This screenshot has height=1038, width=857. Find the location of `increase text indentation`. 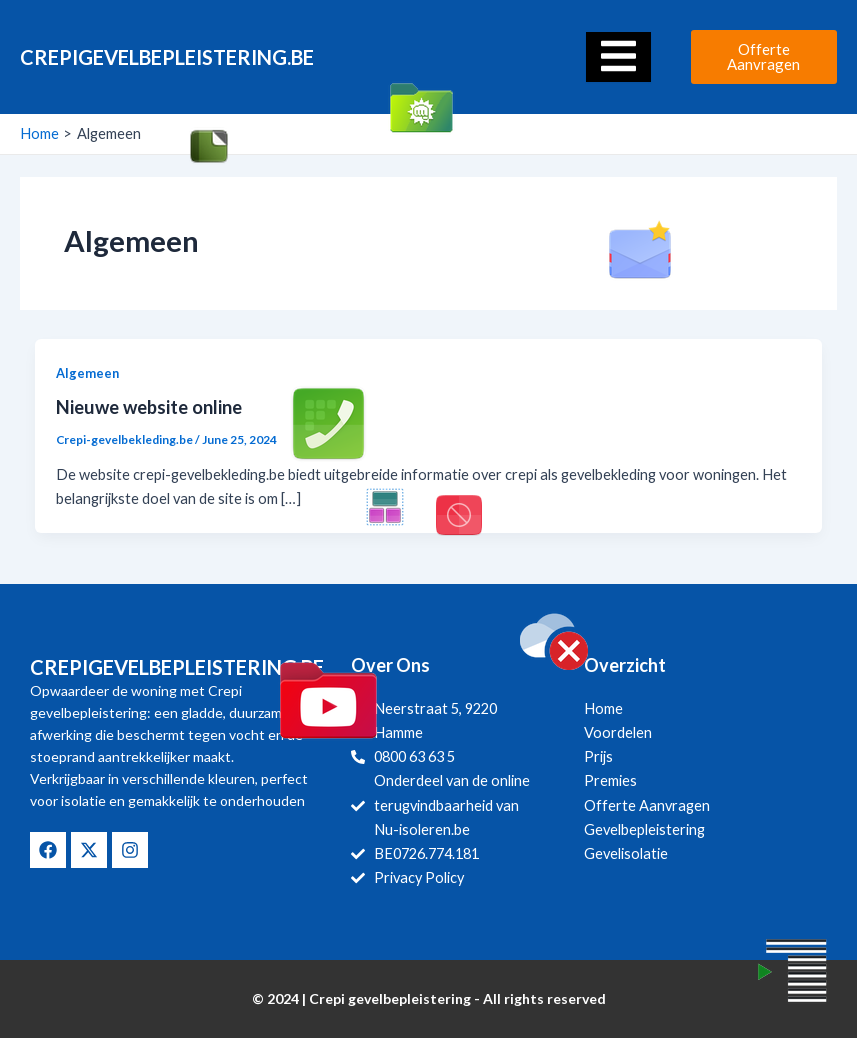

increase text indentation is located at coordinates (793, 970).